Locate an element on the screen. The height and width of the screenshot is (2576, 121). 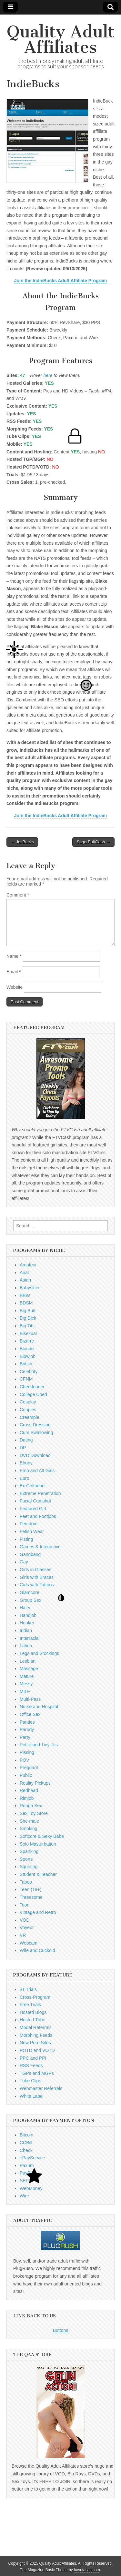
add item to favorites is located at coordinates (34, 2176).